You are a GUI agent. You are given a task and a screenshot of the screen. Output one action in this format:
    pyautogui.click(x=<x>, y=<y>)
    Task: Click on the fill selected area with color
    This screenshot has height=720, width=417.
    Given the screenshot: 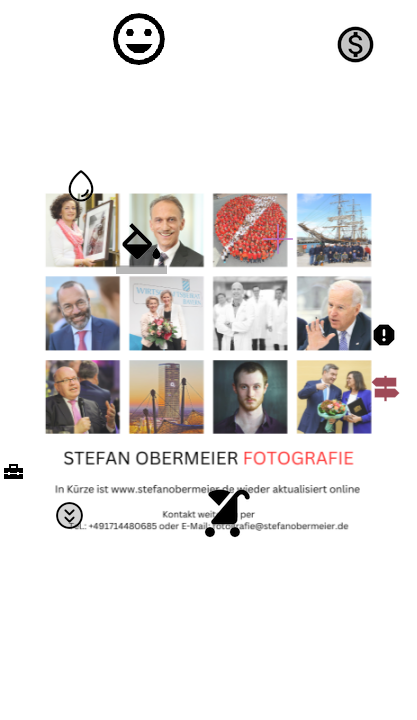 What is the action you would take?
    pyautogui.click(x=141, y=248)
    